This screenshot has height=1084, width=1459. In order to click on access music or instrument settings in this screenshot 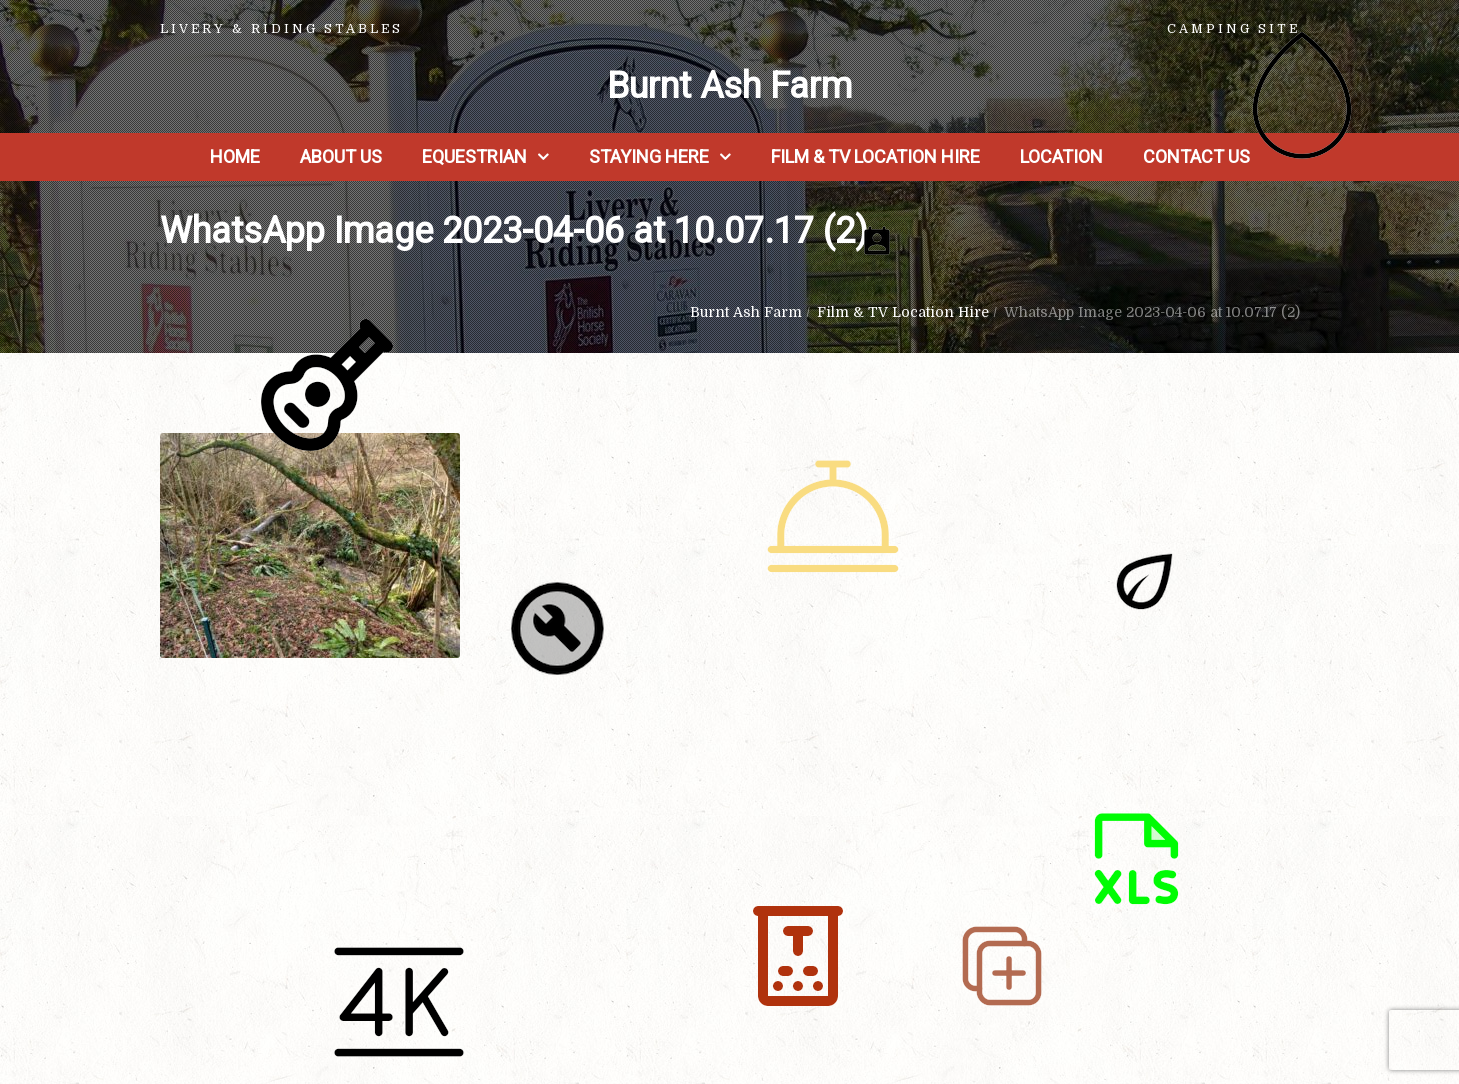, I will do `click(326, 386)`.